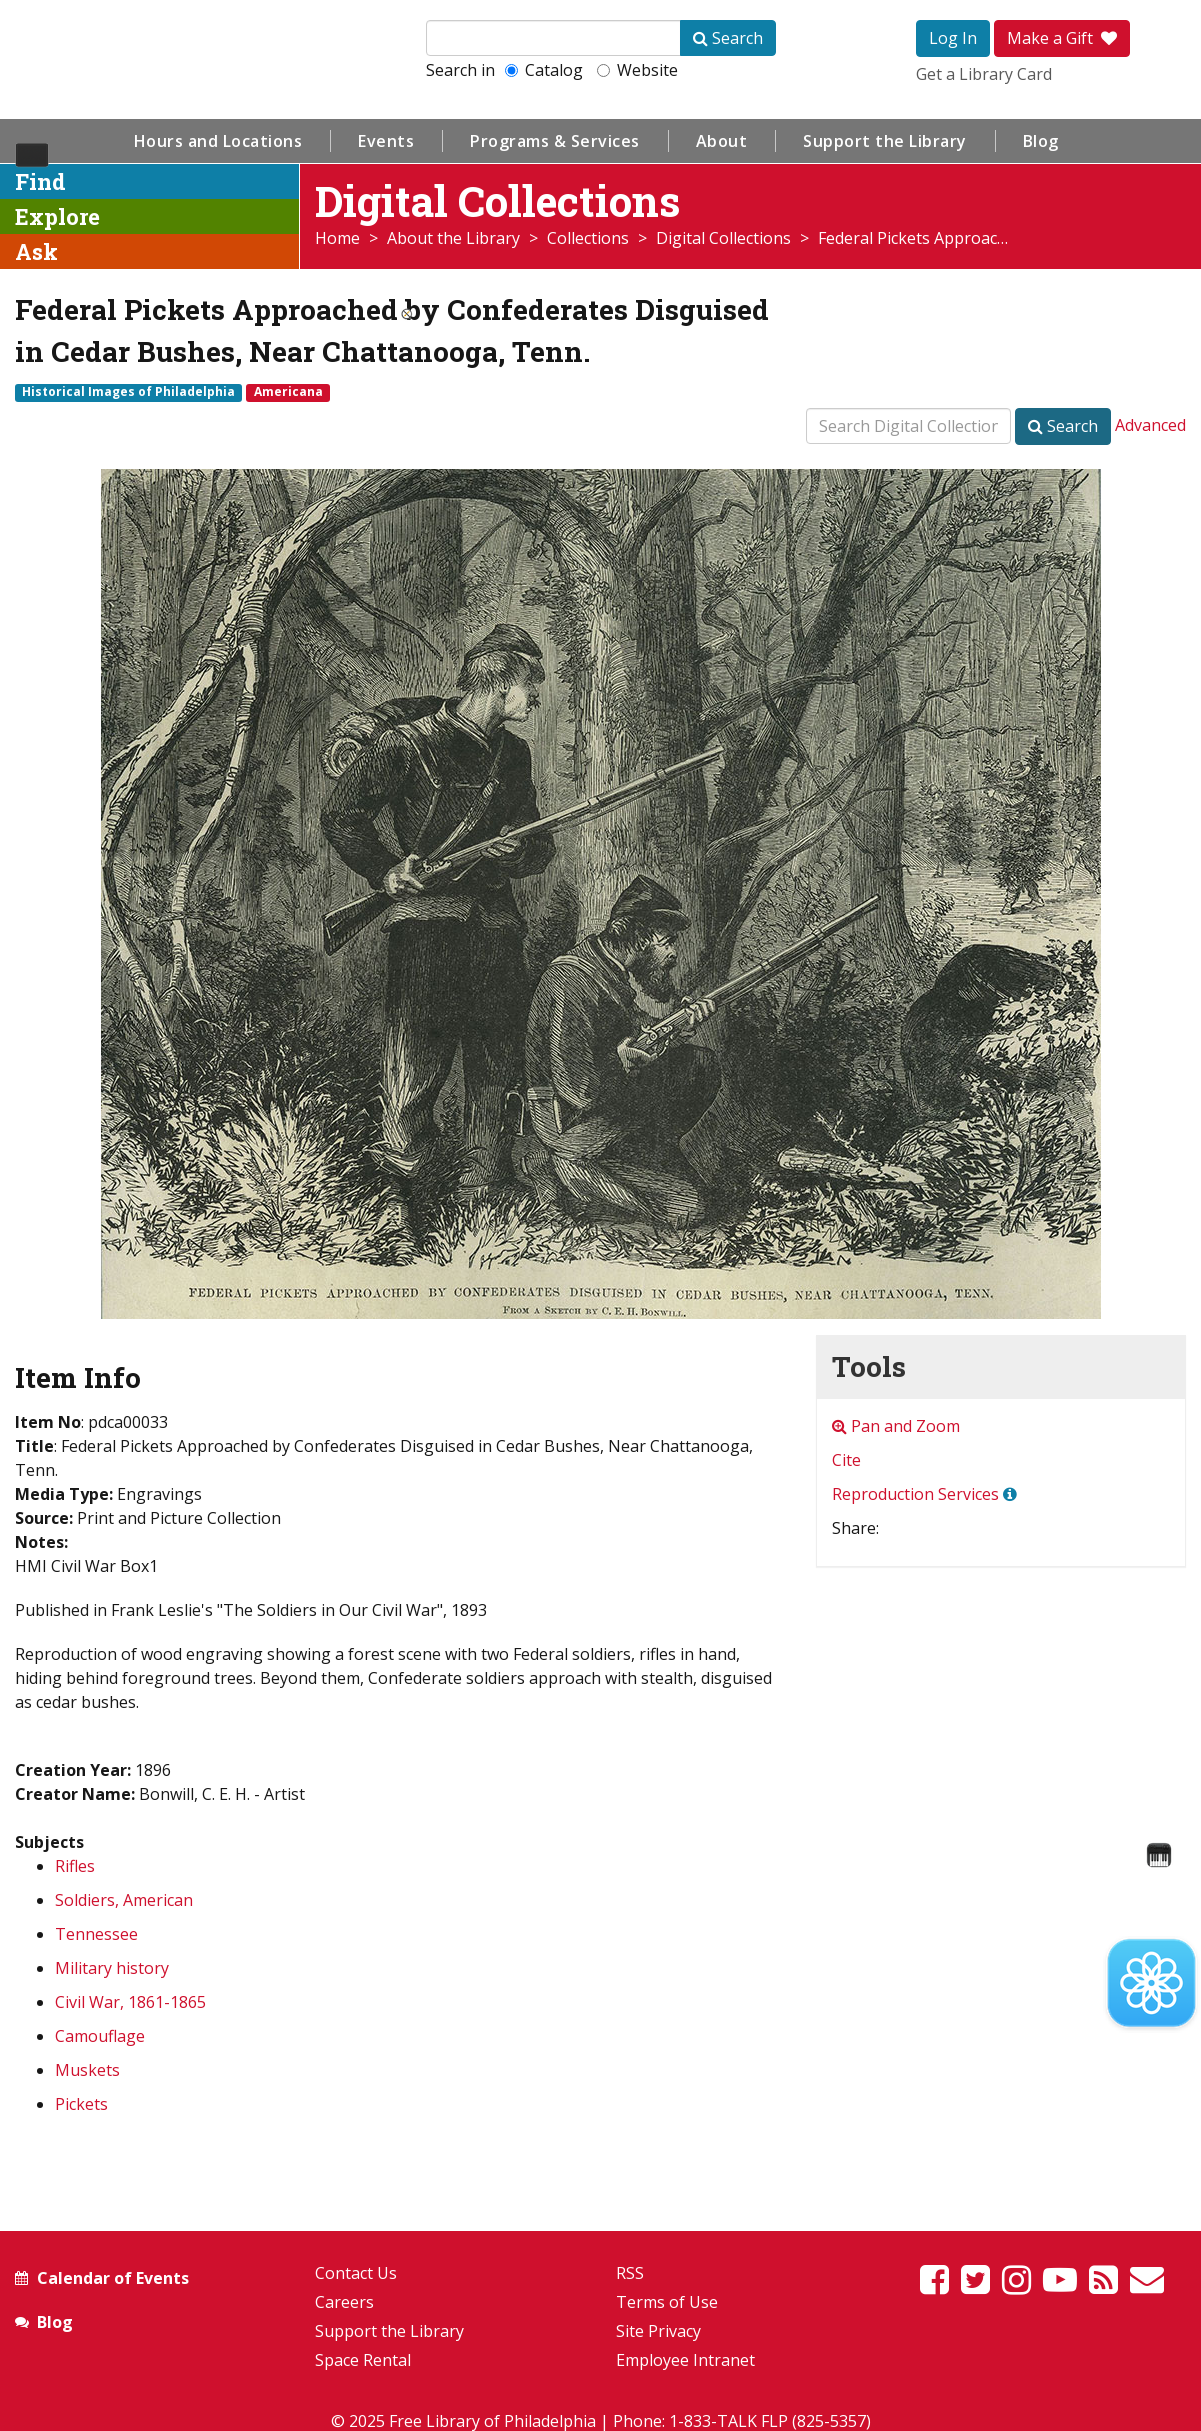 The height and width of the screenshot is (2431, 1201). Describe the element at coordinates (1151, 1984) in the screenshot. I see `open desktop wallpaper settings` at that location.